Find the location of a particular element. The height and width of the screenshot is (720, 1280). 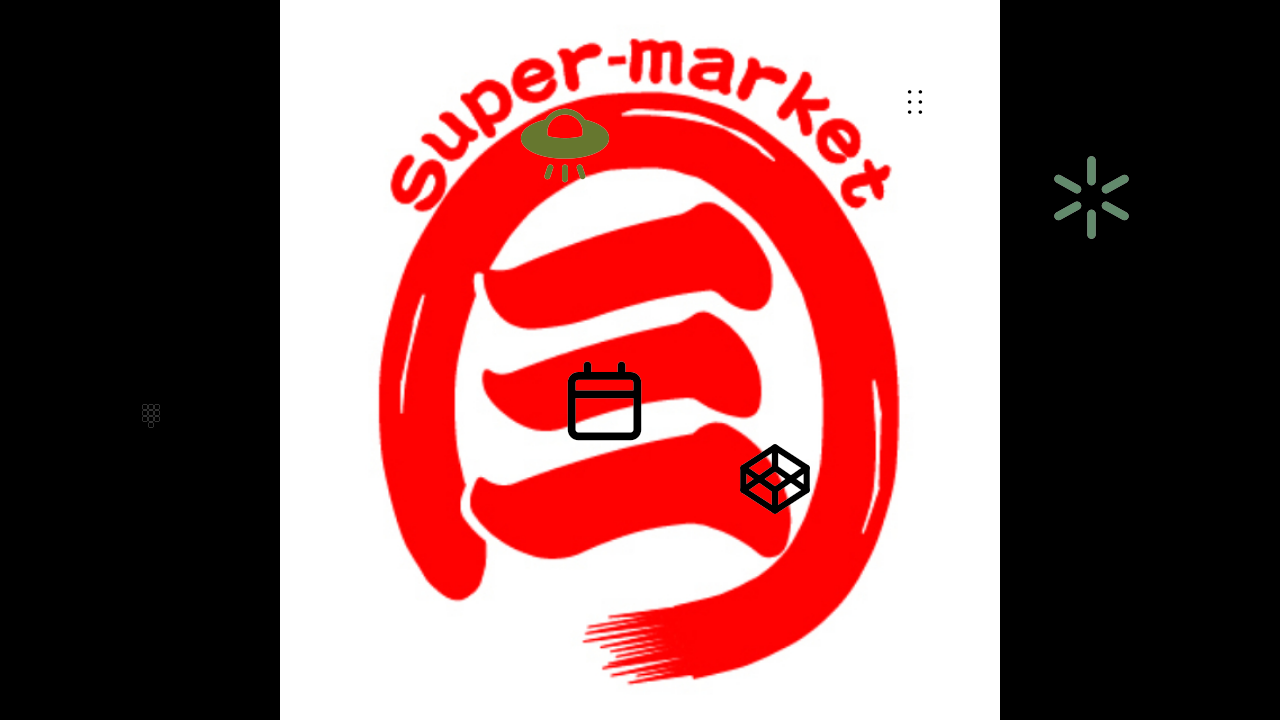

open CodePen profile or project is located at coordinates (775, 479).